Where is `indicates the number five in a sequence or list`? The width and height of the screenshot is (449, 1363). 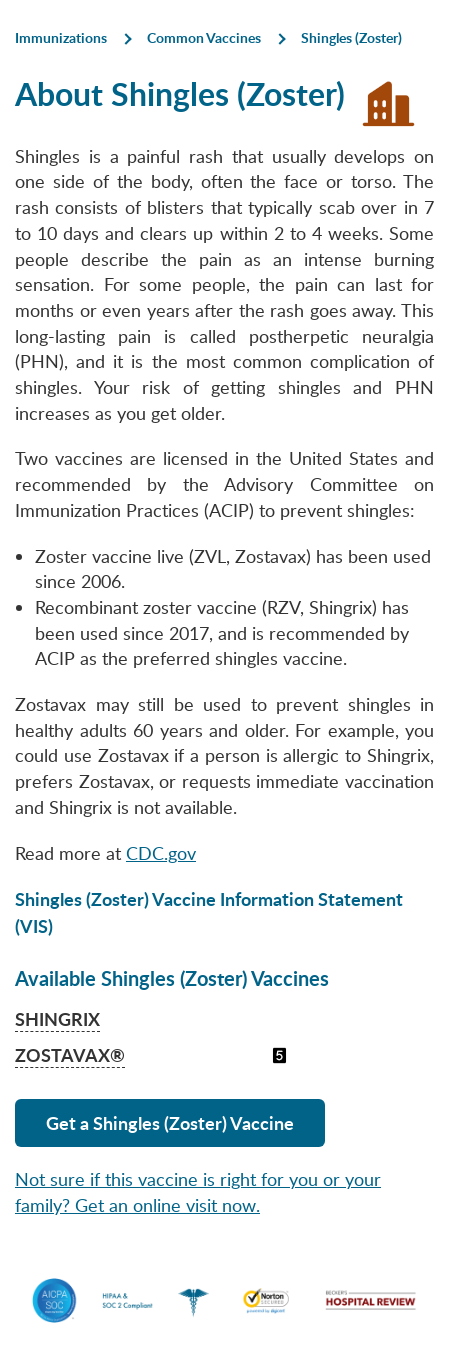
indicates the number five in a sequence or list is located at coordinates (279, 1055).